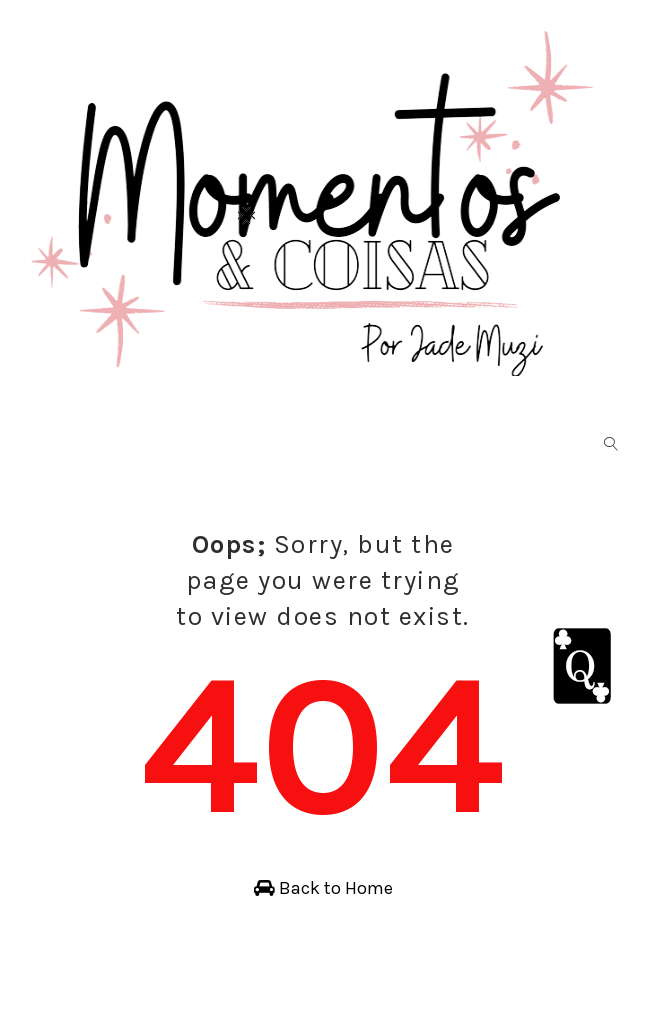 The image size is (646, 1031). What do you see at coordinates (246, 215) in the screenshot?
I see `center or focus on a target point` at bounding box center [246, 215].